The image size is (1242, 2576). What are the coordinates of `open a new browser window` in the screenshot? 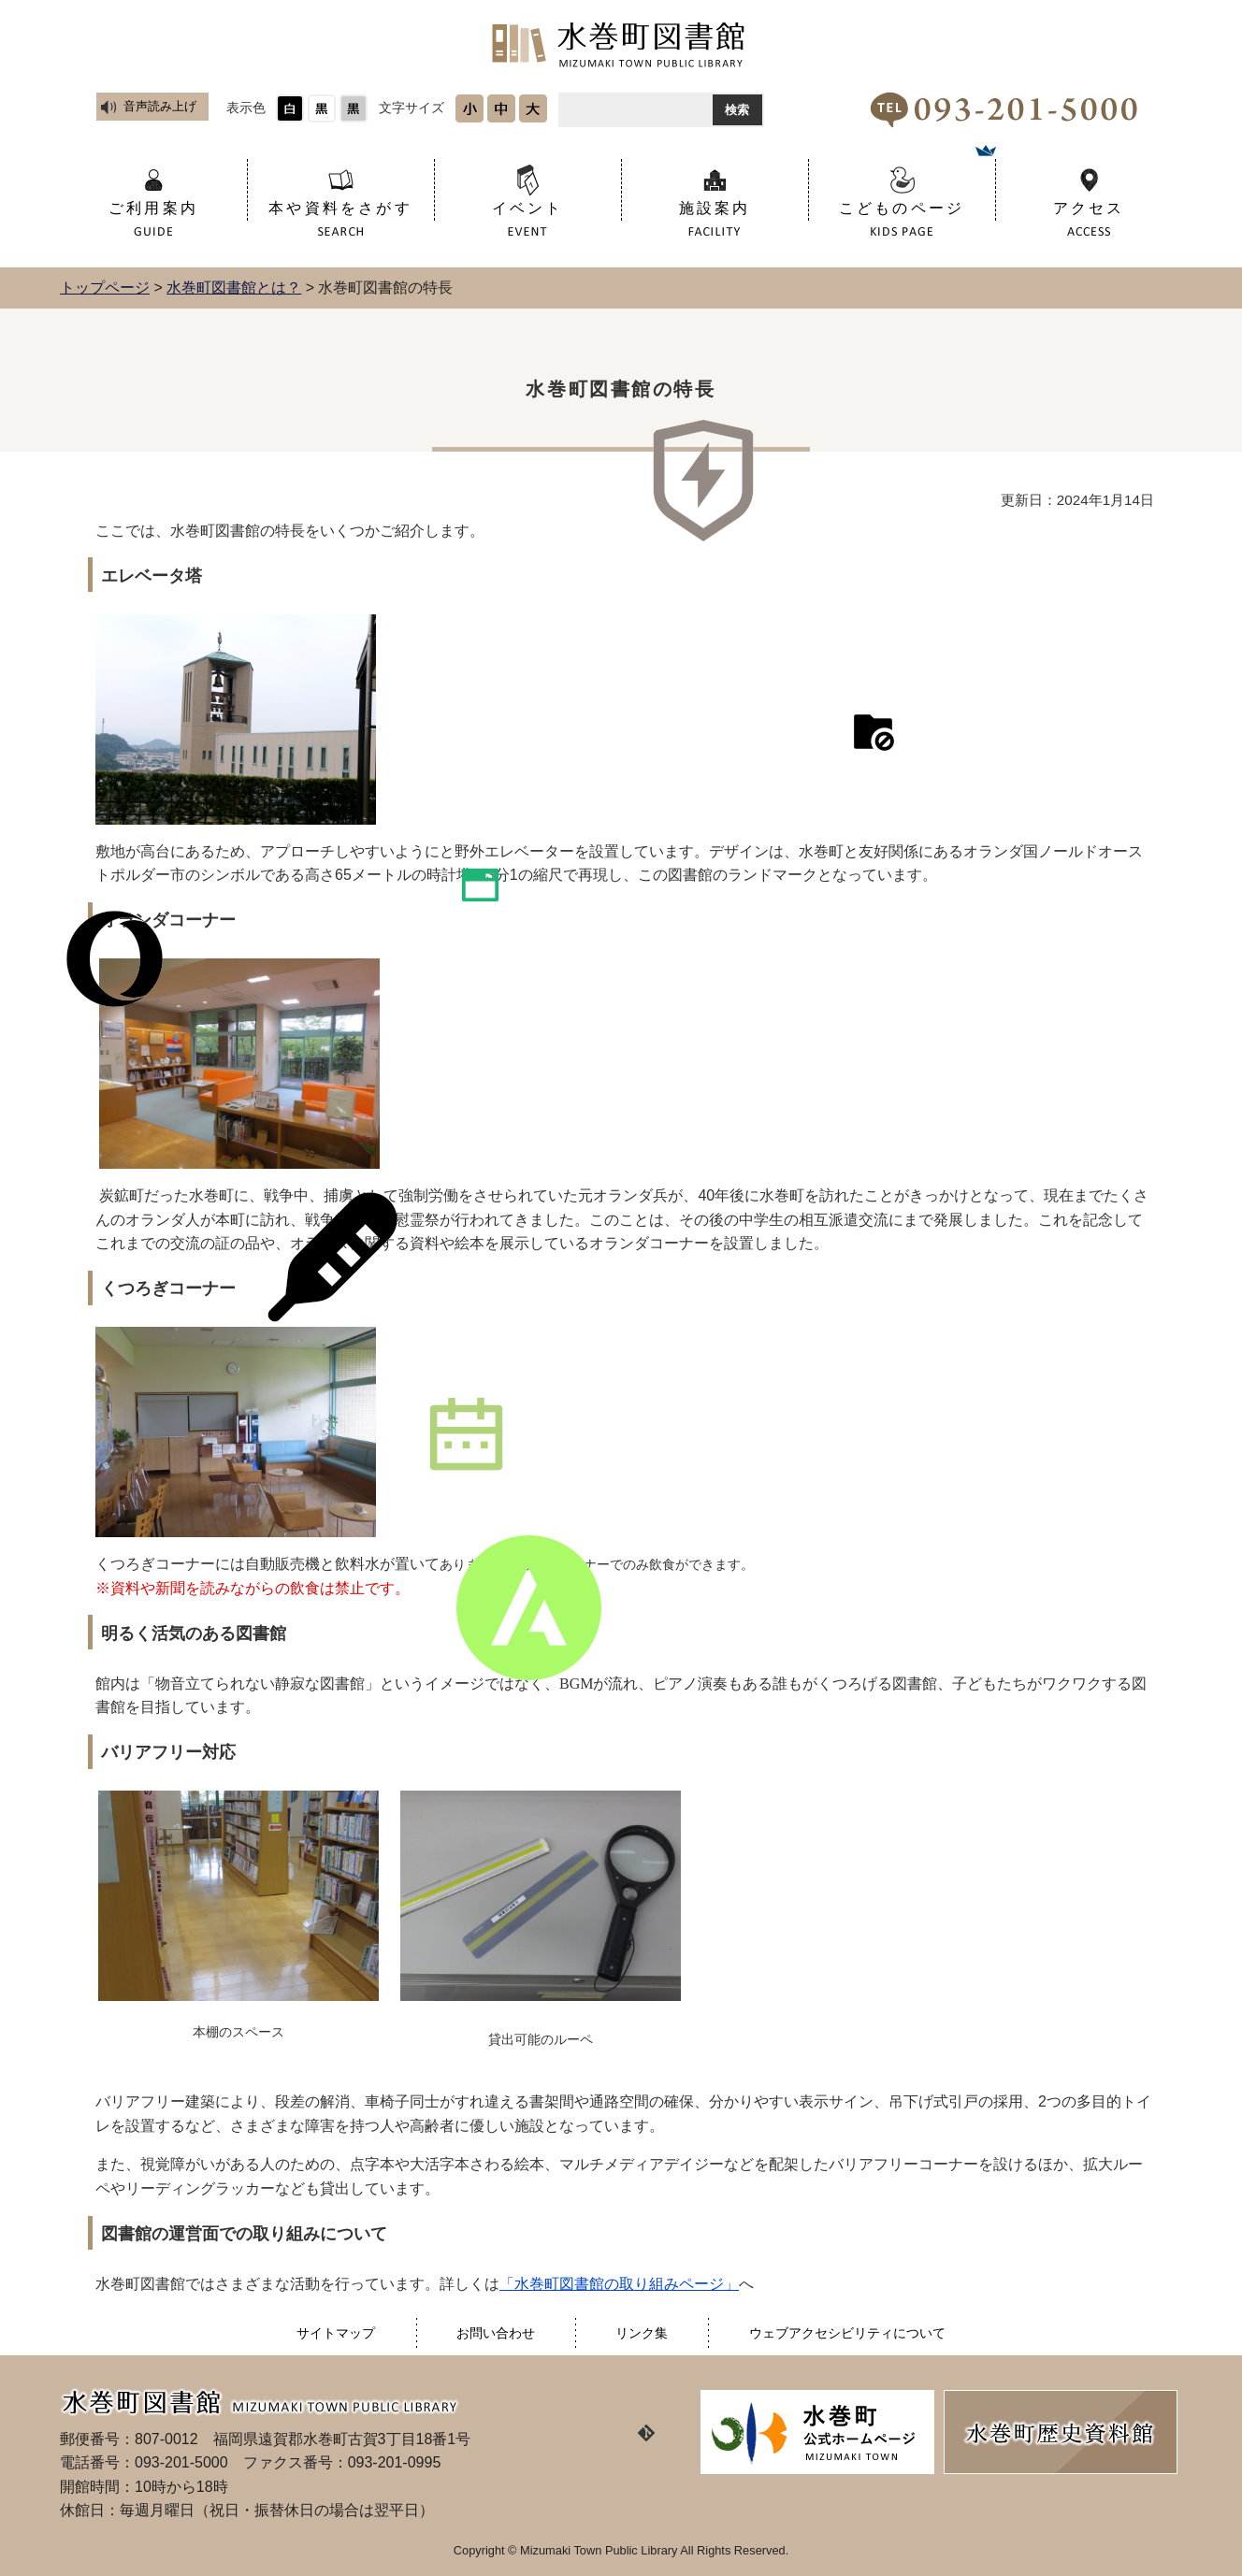 It's located at (480, 885).